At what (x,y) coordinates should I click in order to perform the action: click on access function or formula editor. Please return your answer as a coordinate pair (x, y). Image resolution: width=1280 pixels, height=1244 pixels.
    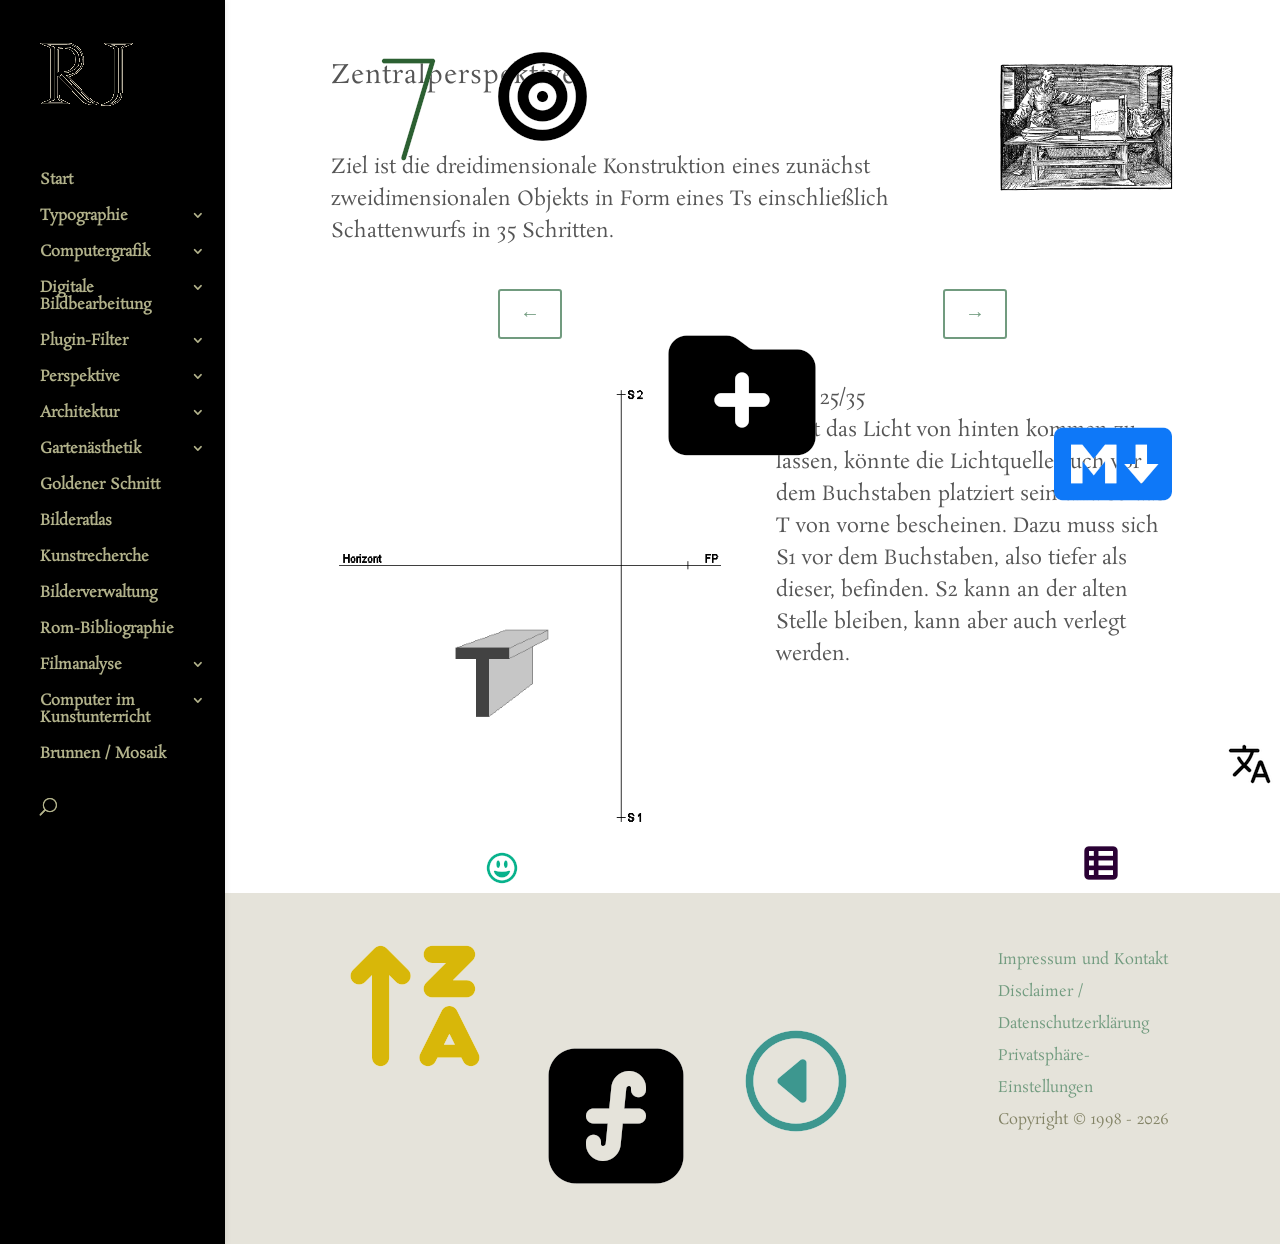
    Looking at the image, I should click on (616, 1116).